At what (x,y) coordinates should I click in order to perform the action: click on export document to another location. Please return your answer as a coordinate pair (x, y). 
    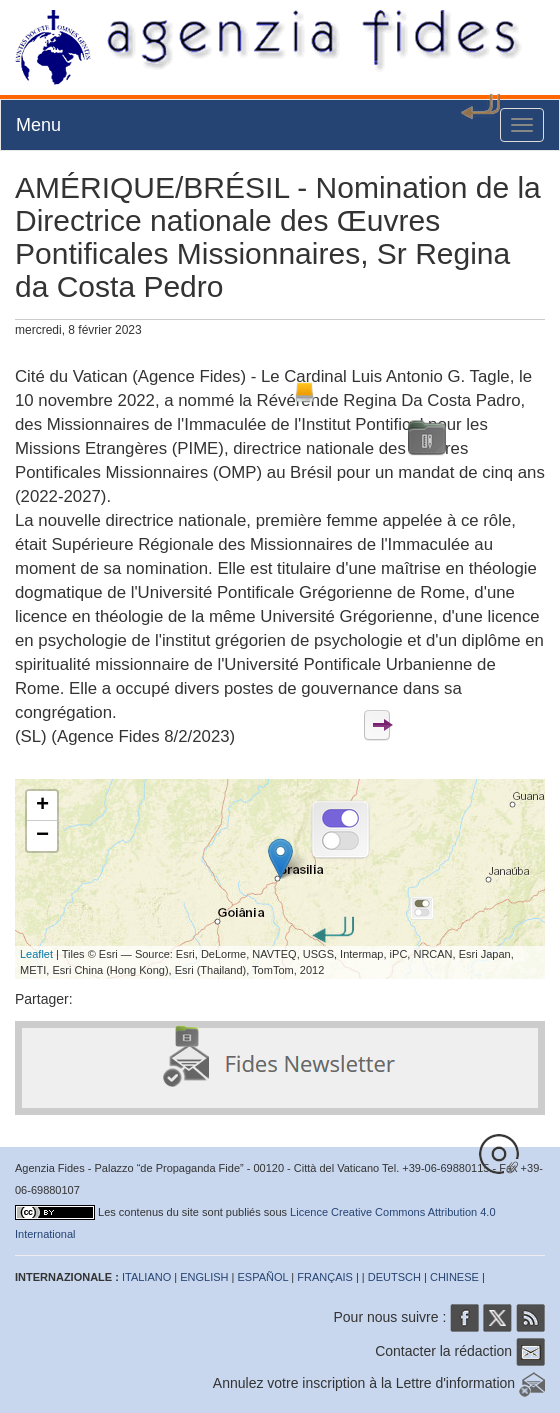
    Looking at the image, I should click on (377, 725).